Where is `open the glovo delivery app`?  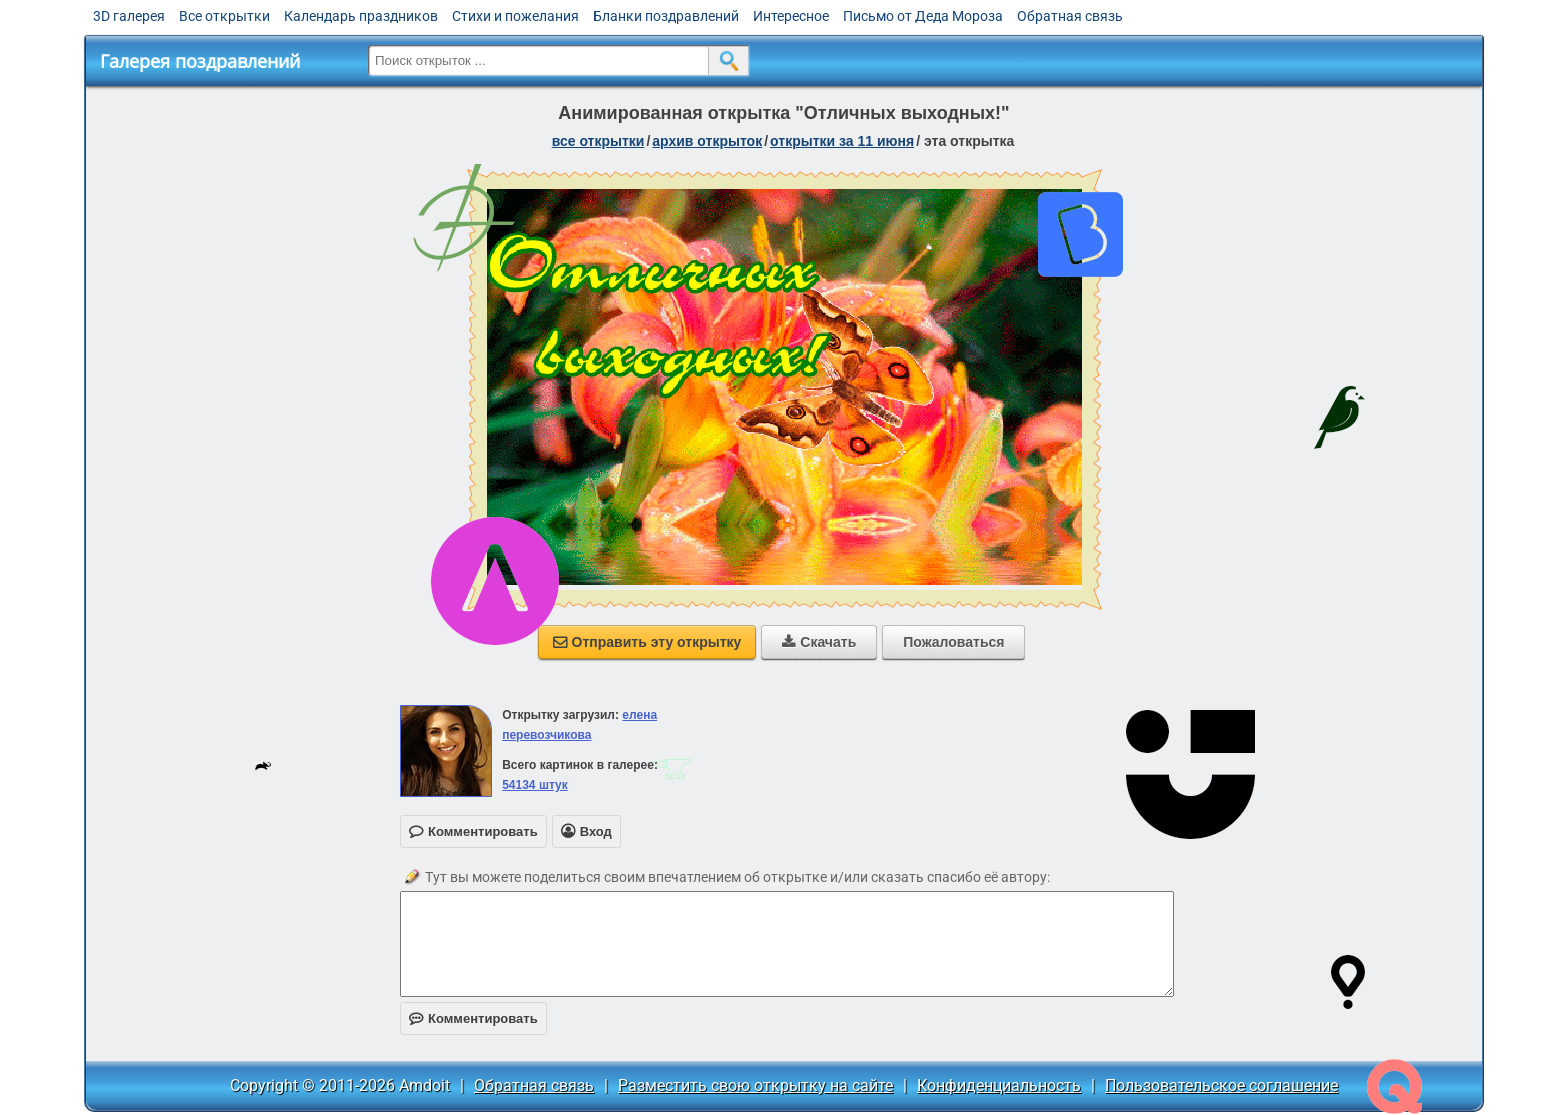 open the glovo delivery app is located at coordinates (1348, 982).